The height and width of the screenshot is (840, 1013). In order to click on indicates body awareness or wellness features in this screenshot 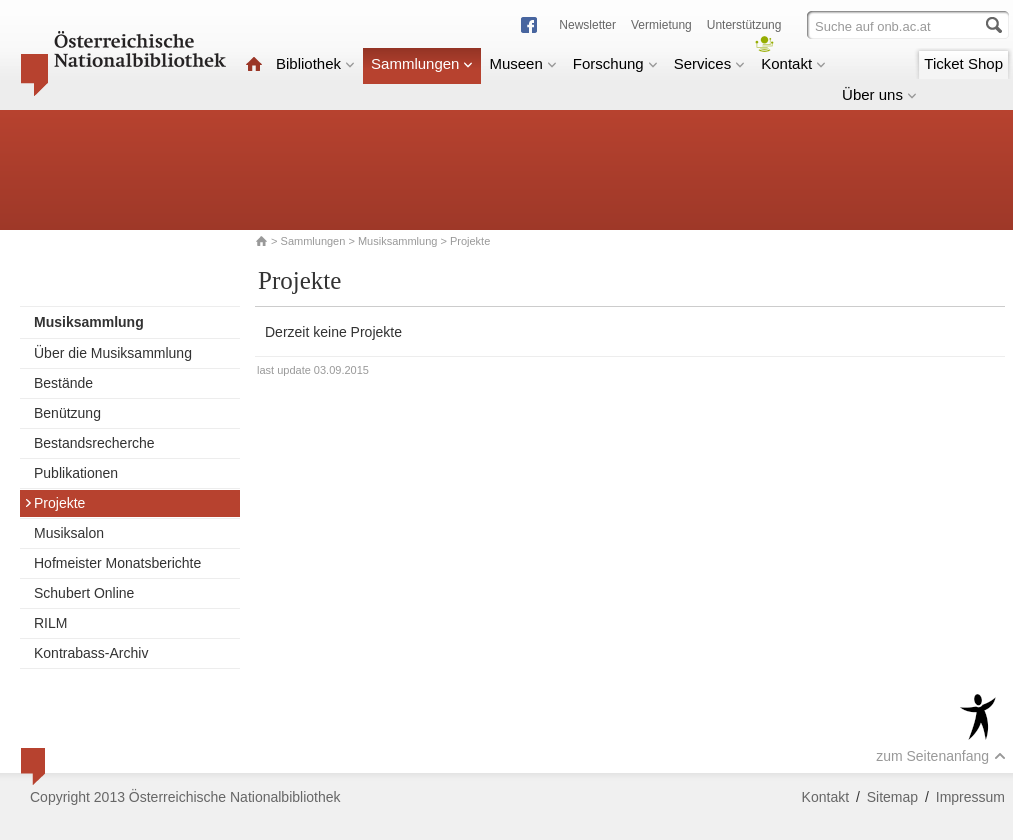, I will do `click(978, 717)`.